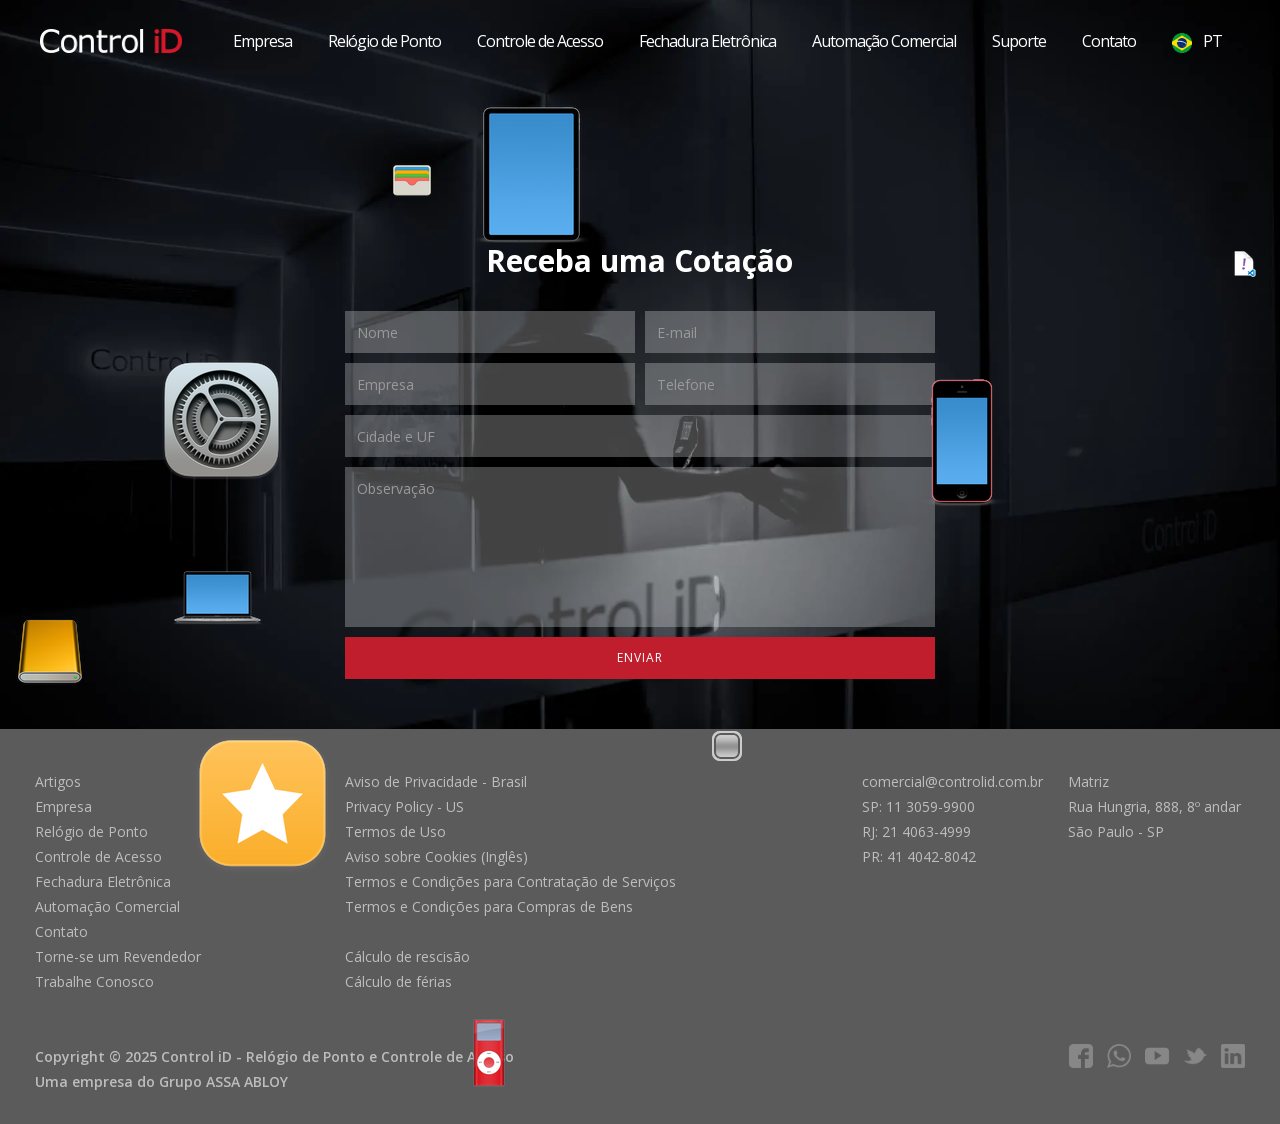 This screenshot has height=1124, width=1280. I want to click on access external USB hard drive, so click(50, 651).